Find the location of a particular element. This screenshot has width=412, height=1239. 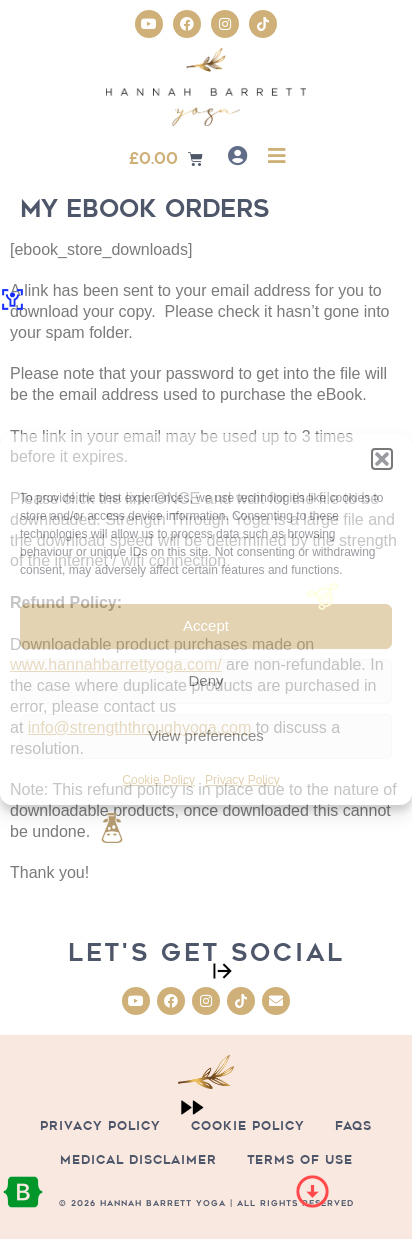

i18next internationalization library logo is located at coordinates (112, 828).